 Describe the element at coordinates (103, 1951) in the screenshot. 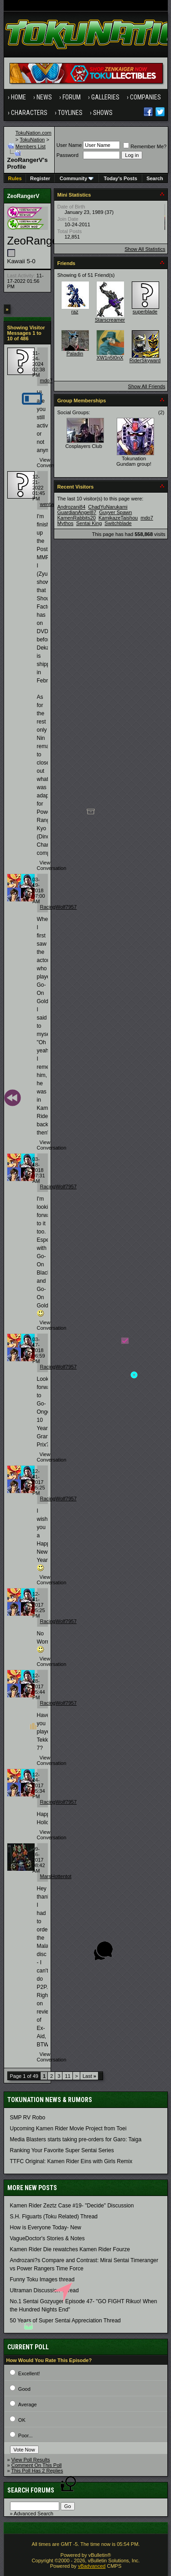

I see `open messaging or chat` at that location.